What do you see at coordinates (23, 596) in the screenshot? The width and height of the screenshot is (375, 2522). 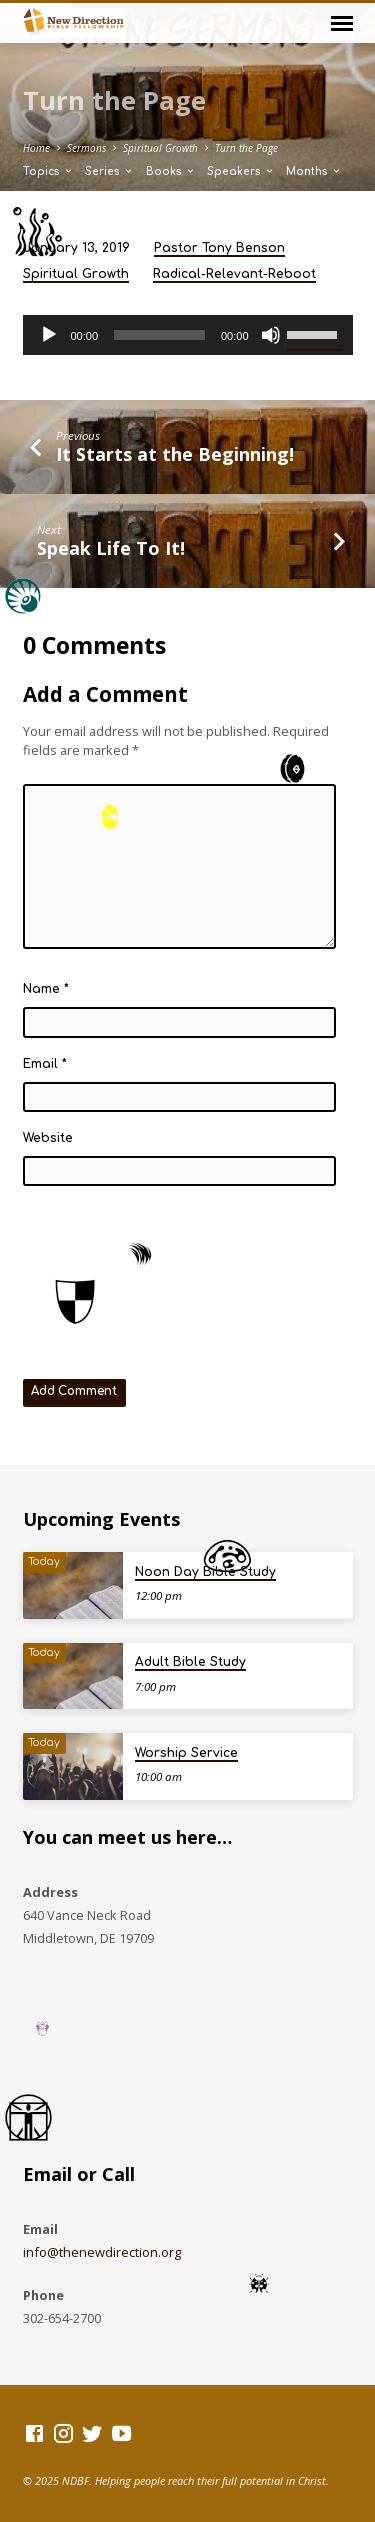 I see `view surveillance or monitoring status` at bounding box center [23, 596].